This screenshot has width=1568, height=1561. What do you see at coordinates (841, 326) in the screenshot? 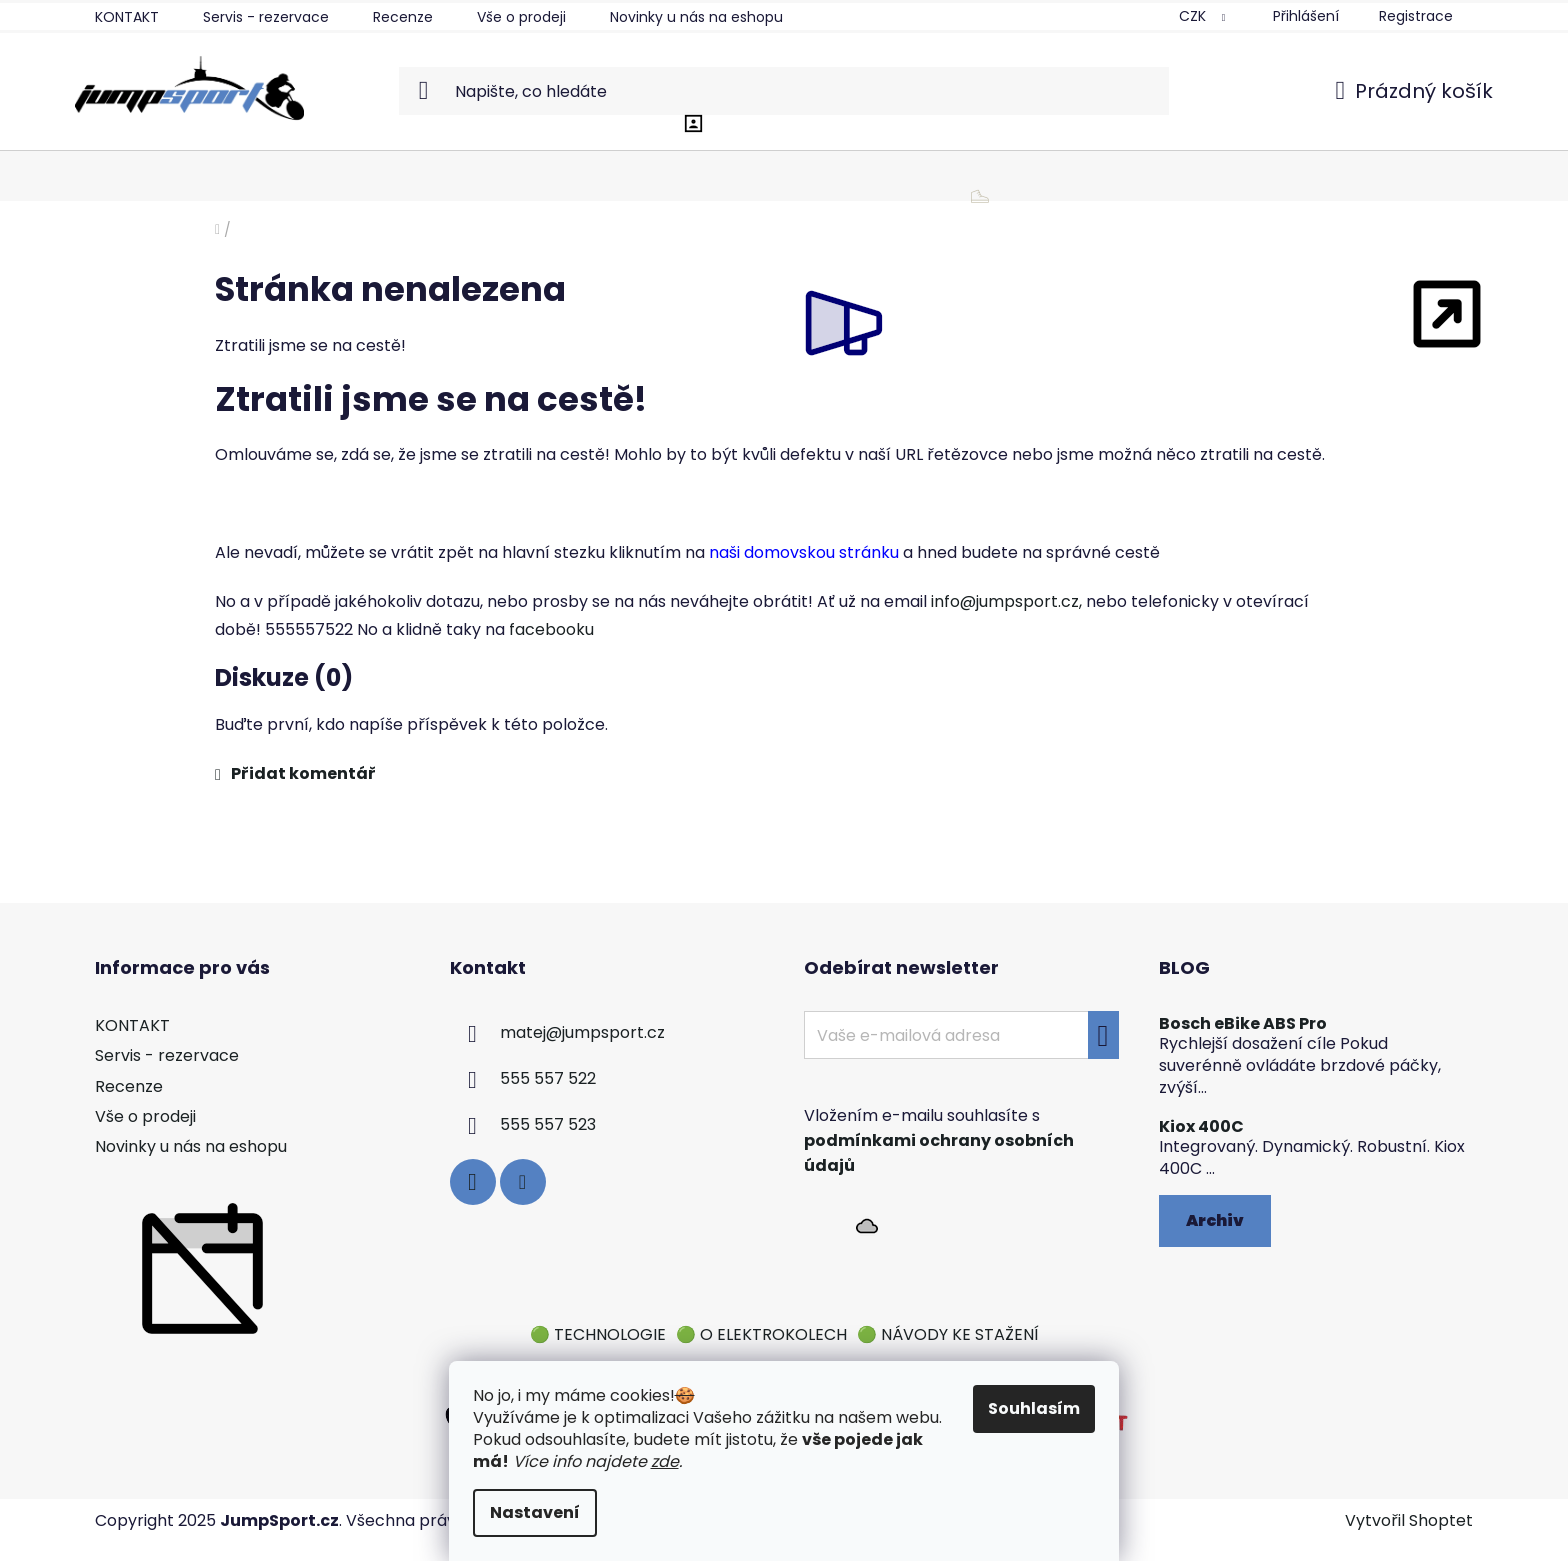
I see `make an announcement or broadcast` at bounding box center [841, 326].